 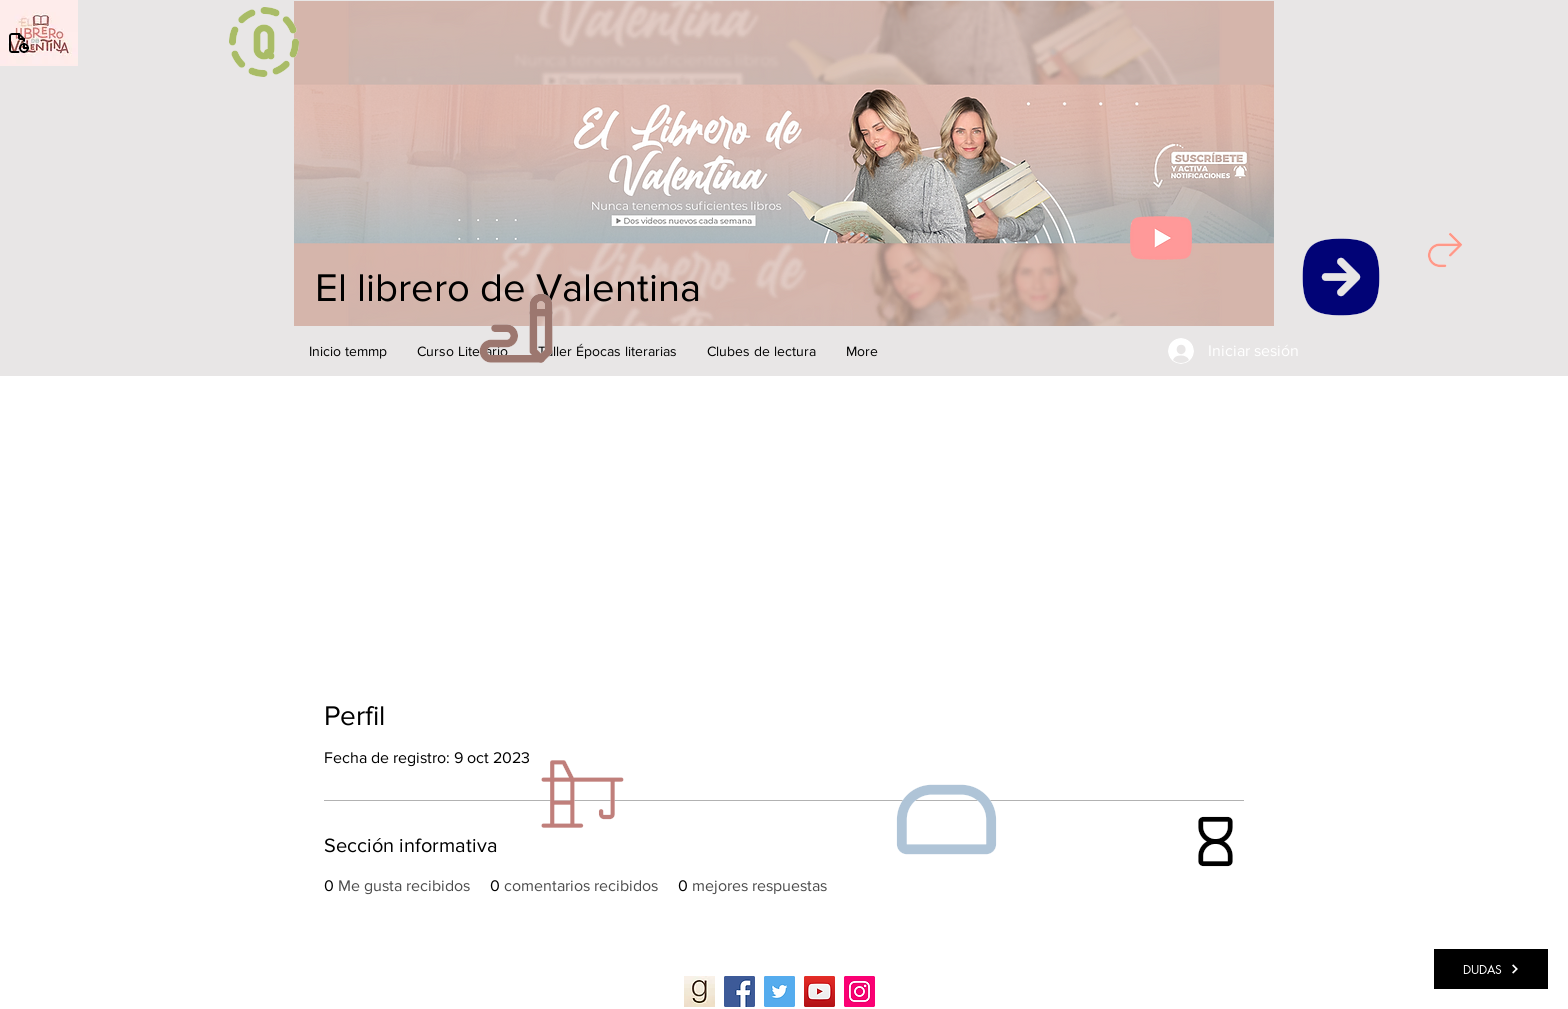 I want to click on indicates a pending or in-progress queue item, so click(x=264, y=42).